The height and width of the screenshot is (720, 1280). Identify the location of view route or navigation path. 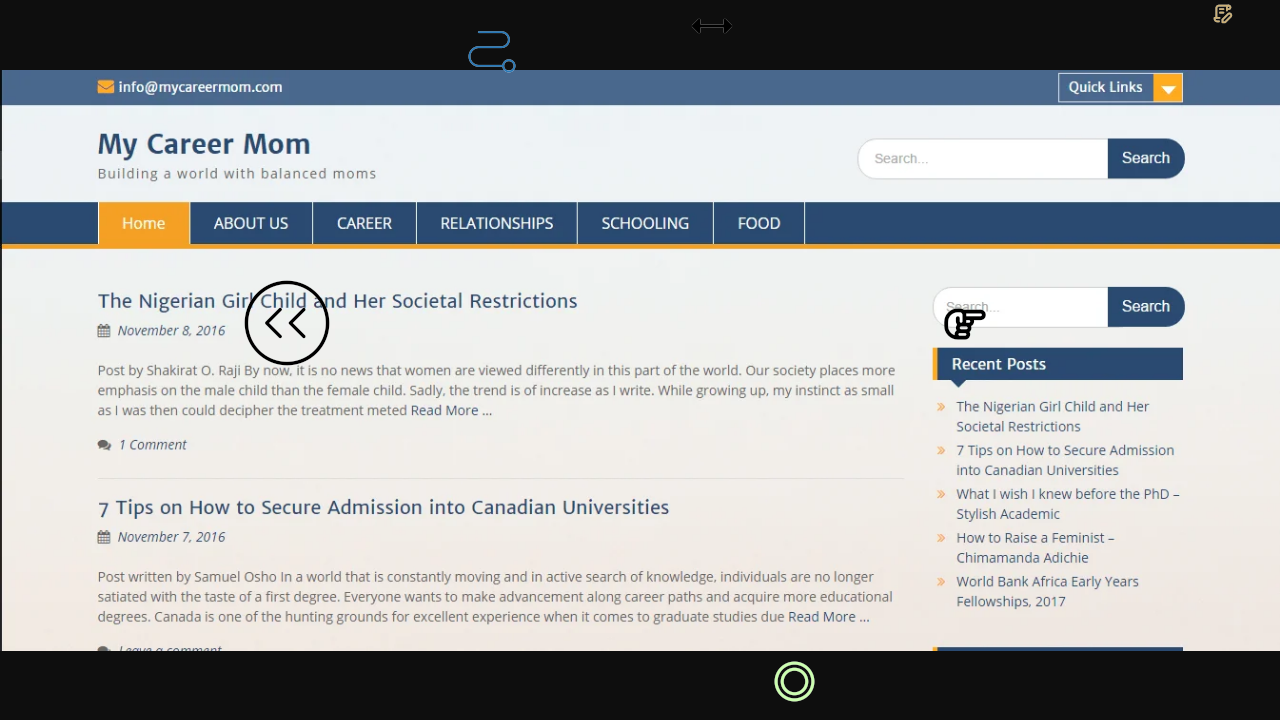
(492, 49).